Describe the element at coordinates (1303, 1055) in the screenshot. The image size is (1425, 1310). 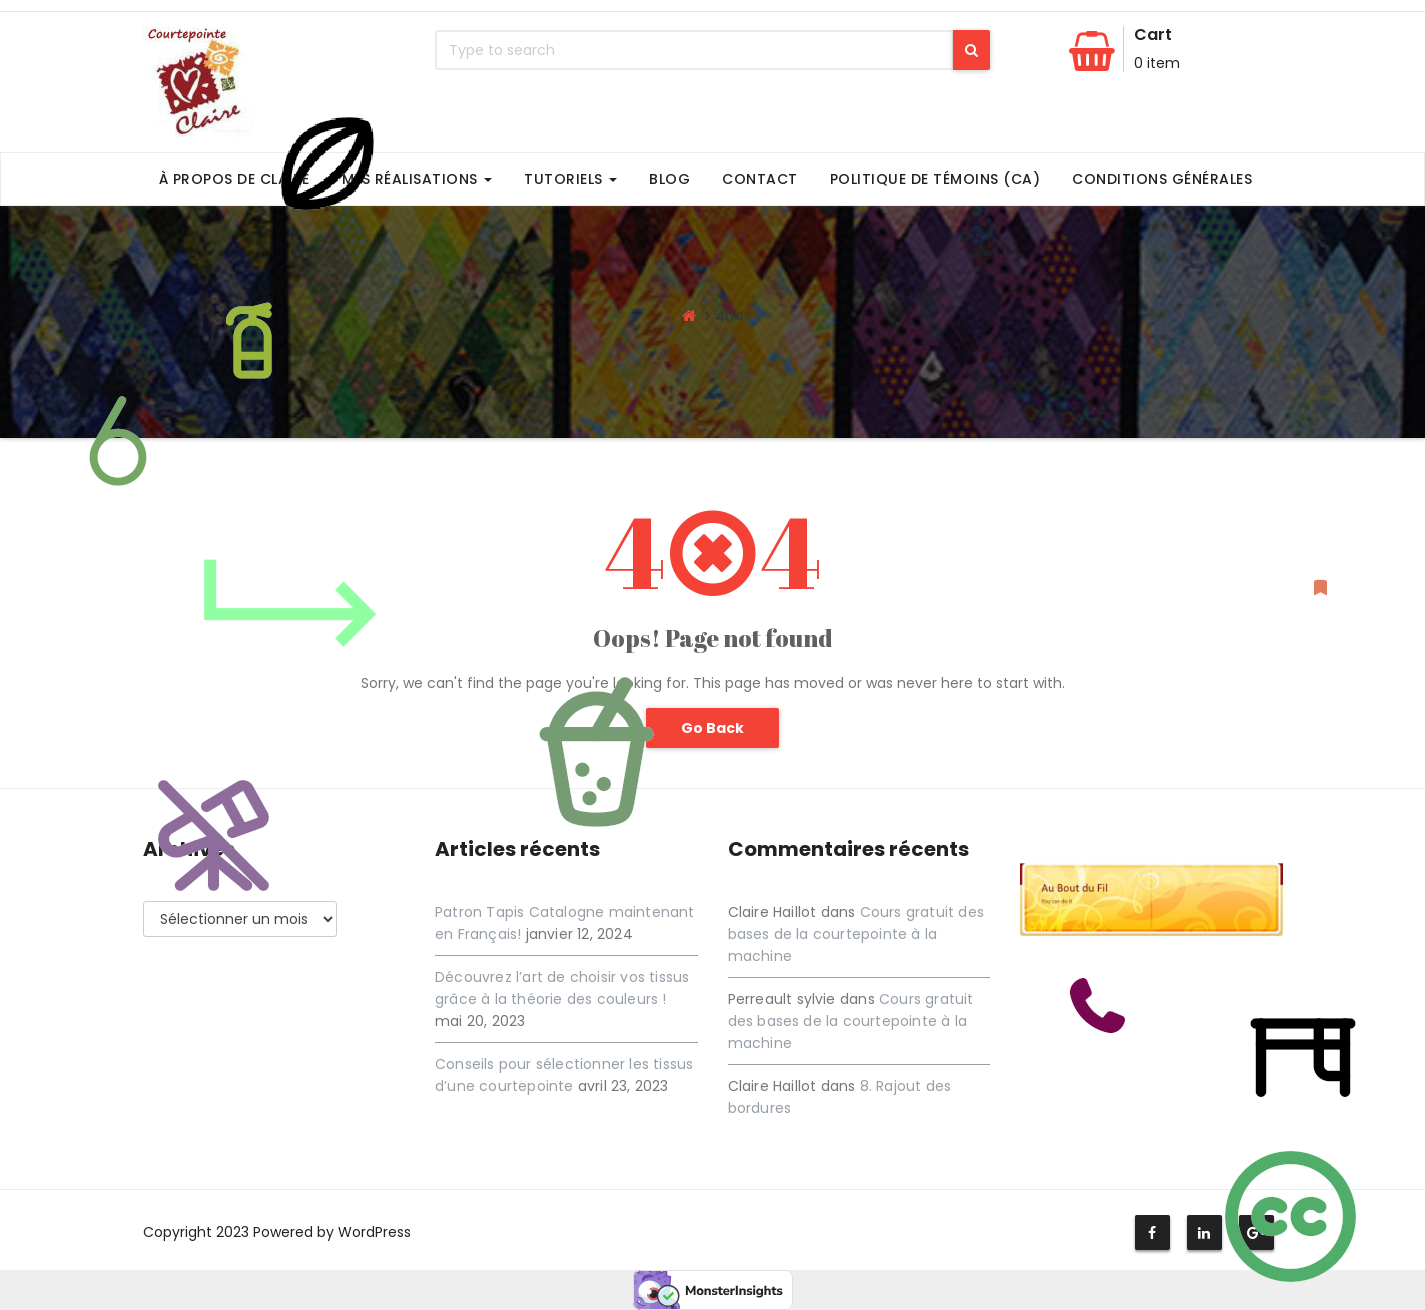
I see `access workspace or desk booking` at that location.